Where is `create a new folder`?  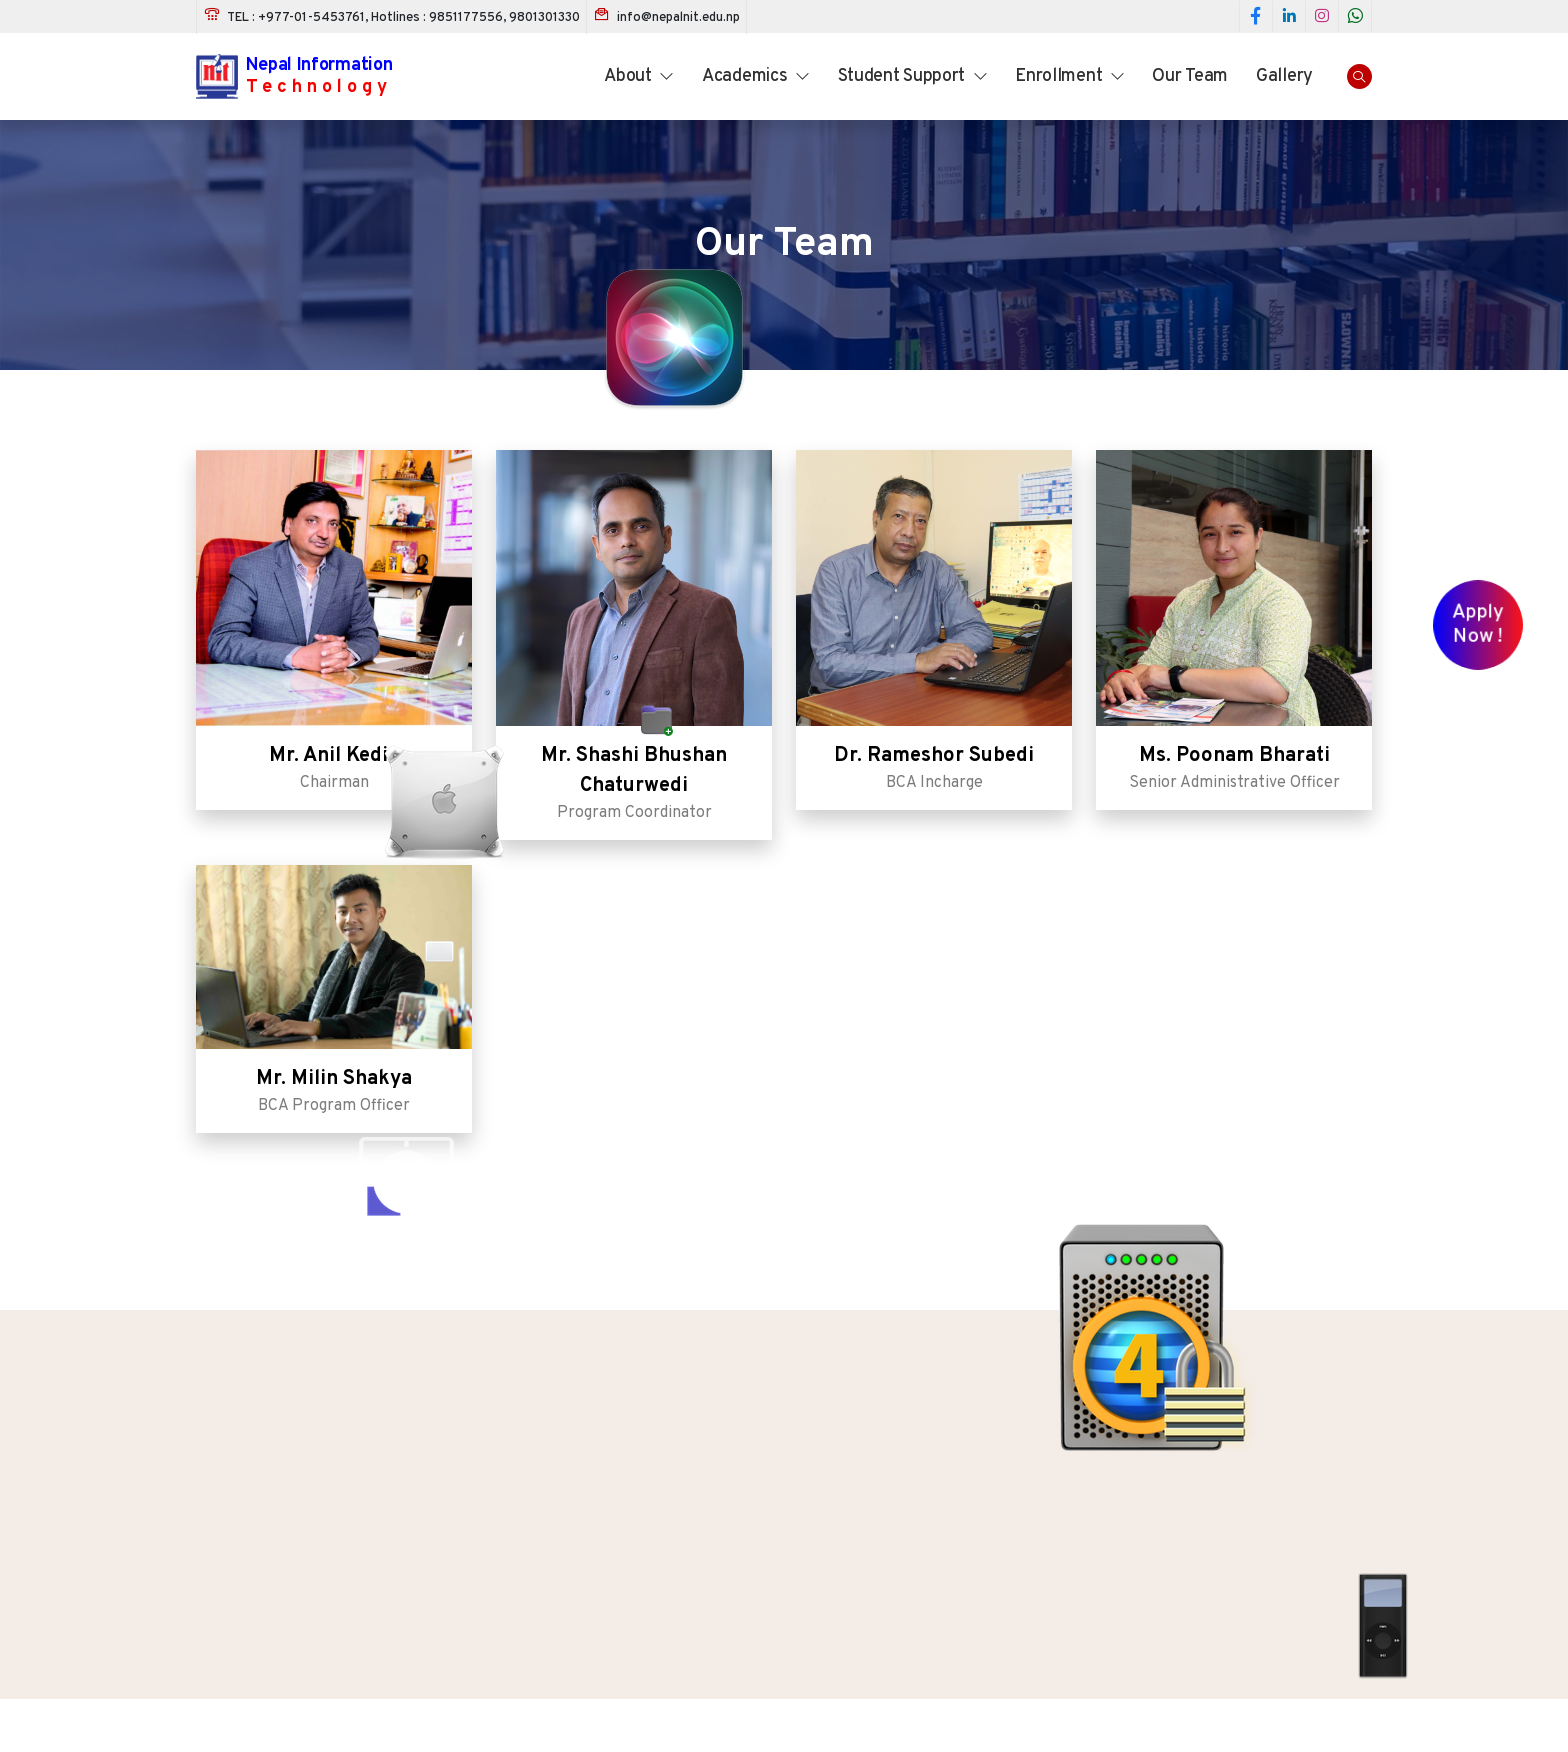
create a new folder is located at coordinates (656, 719).